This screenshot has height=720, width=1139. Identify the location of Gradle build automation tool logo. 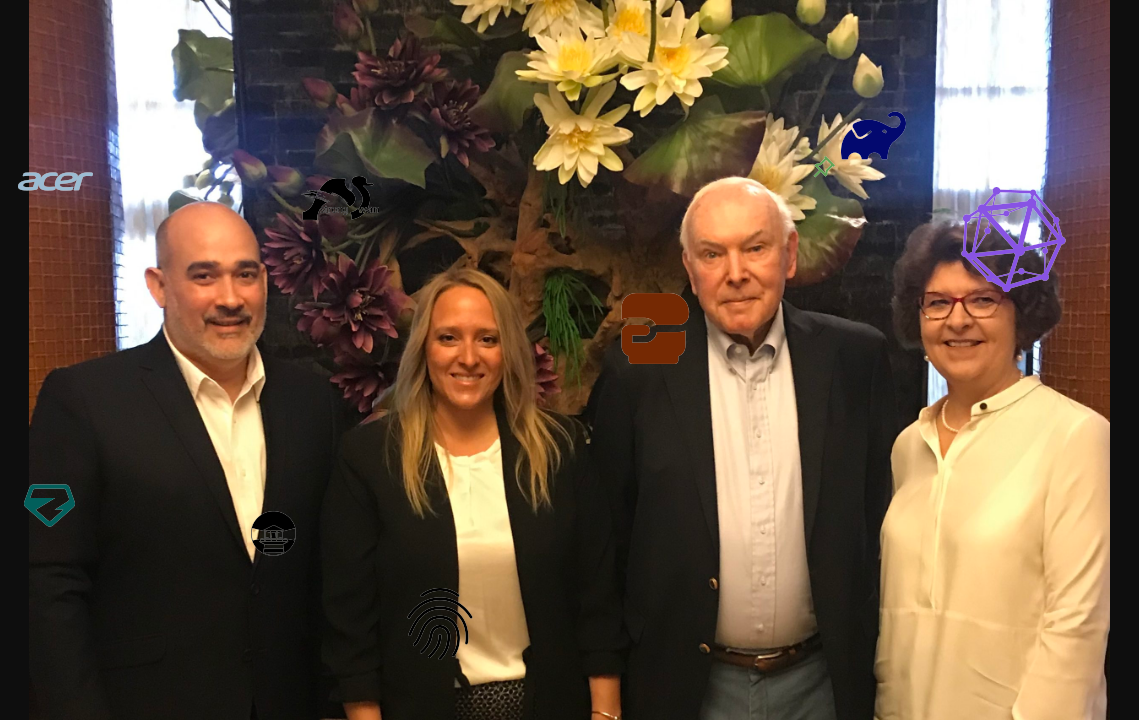
(873, 135).